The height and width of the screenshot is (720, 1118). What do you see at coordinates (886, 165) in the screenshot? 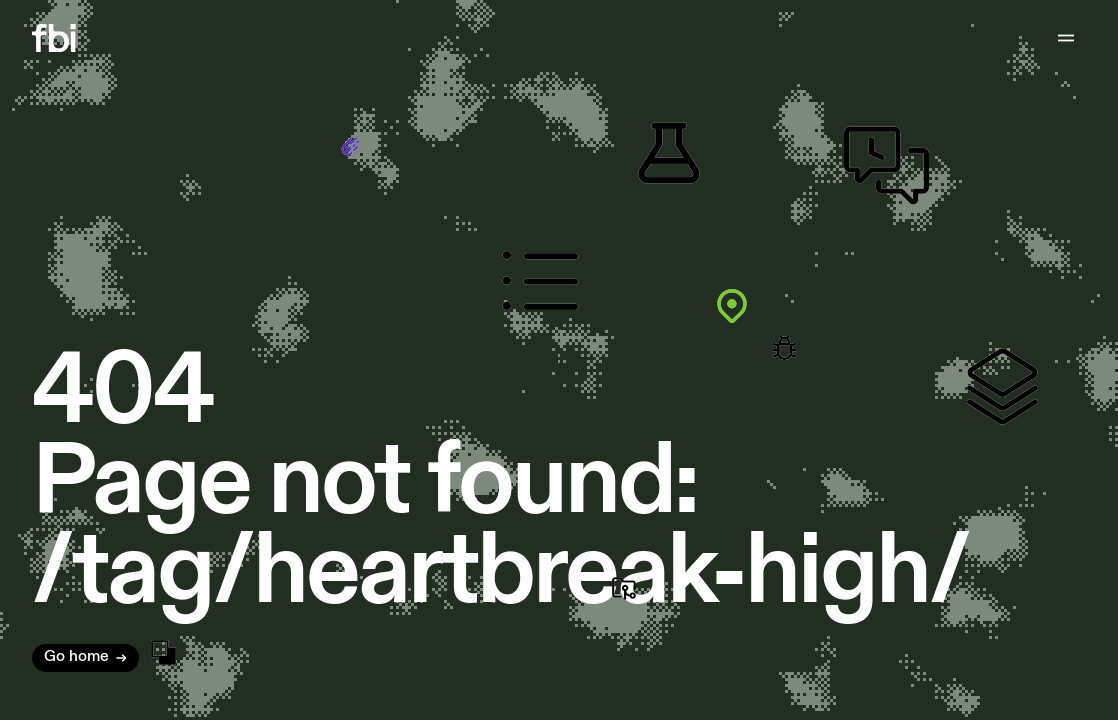
I see `indicates an outdated or stale discussion thread` at bounding box center [886, 165].